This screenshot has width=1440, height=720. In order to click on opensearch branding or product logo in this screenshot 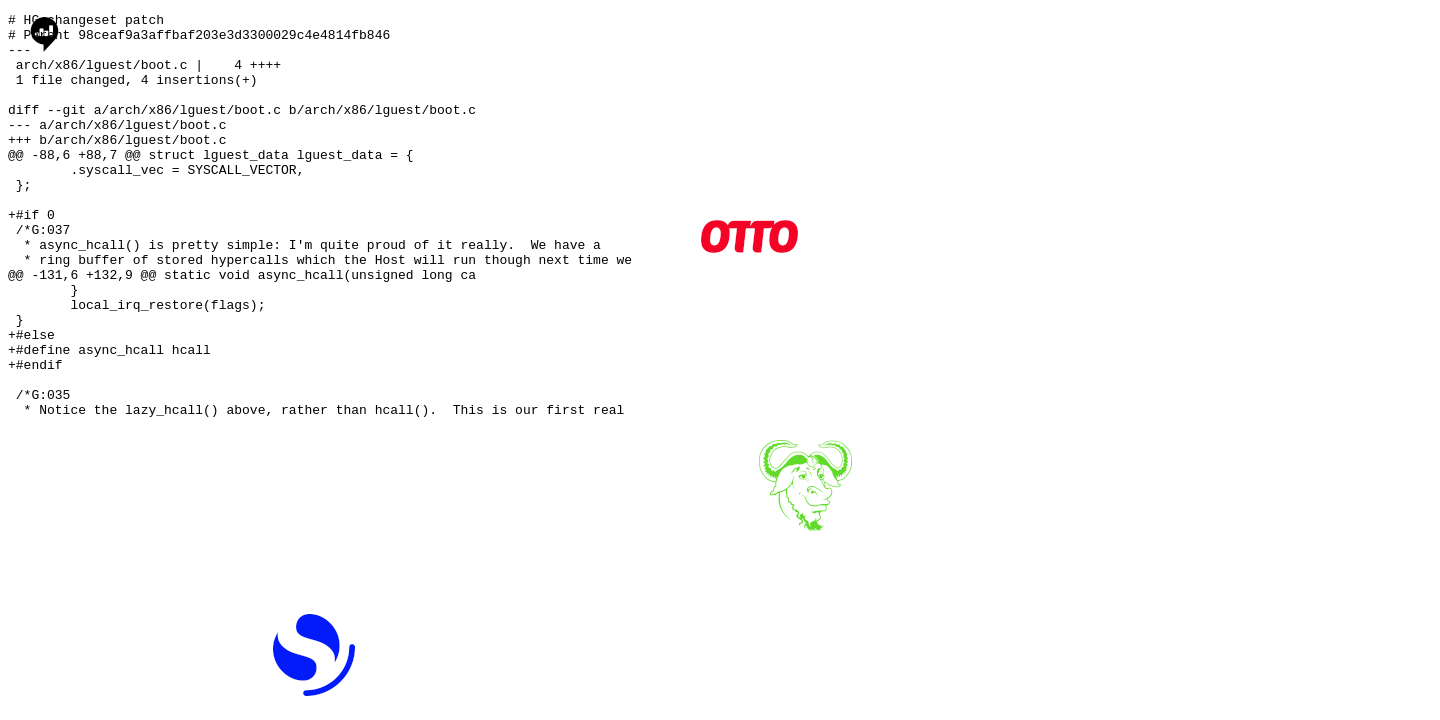, I will do `click(314, 655)`.